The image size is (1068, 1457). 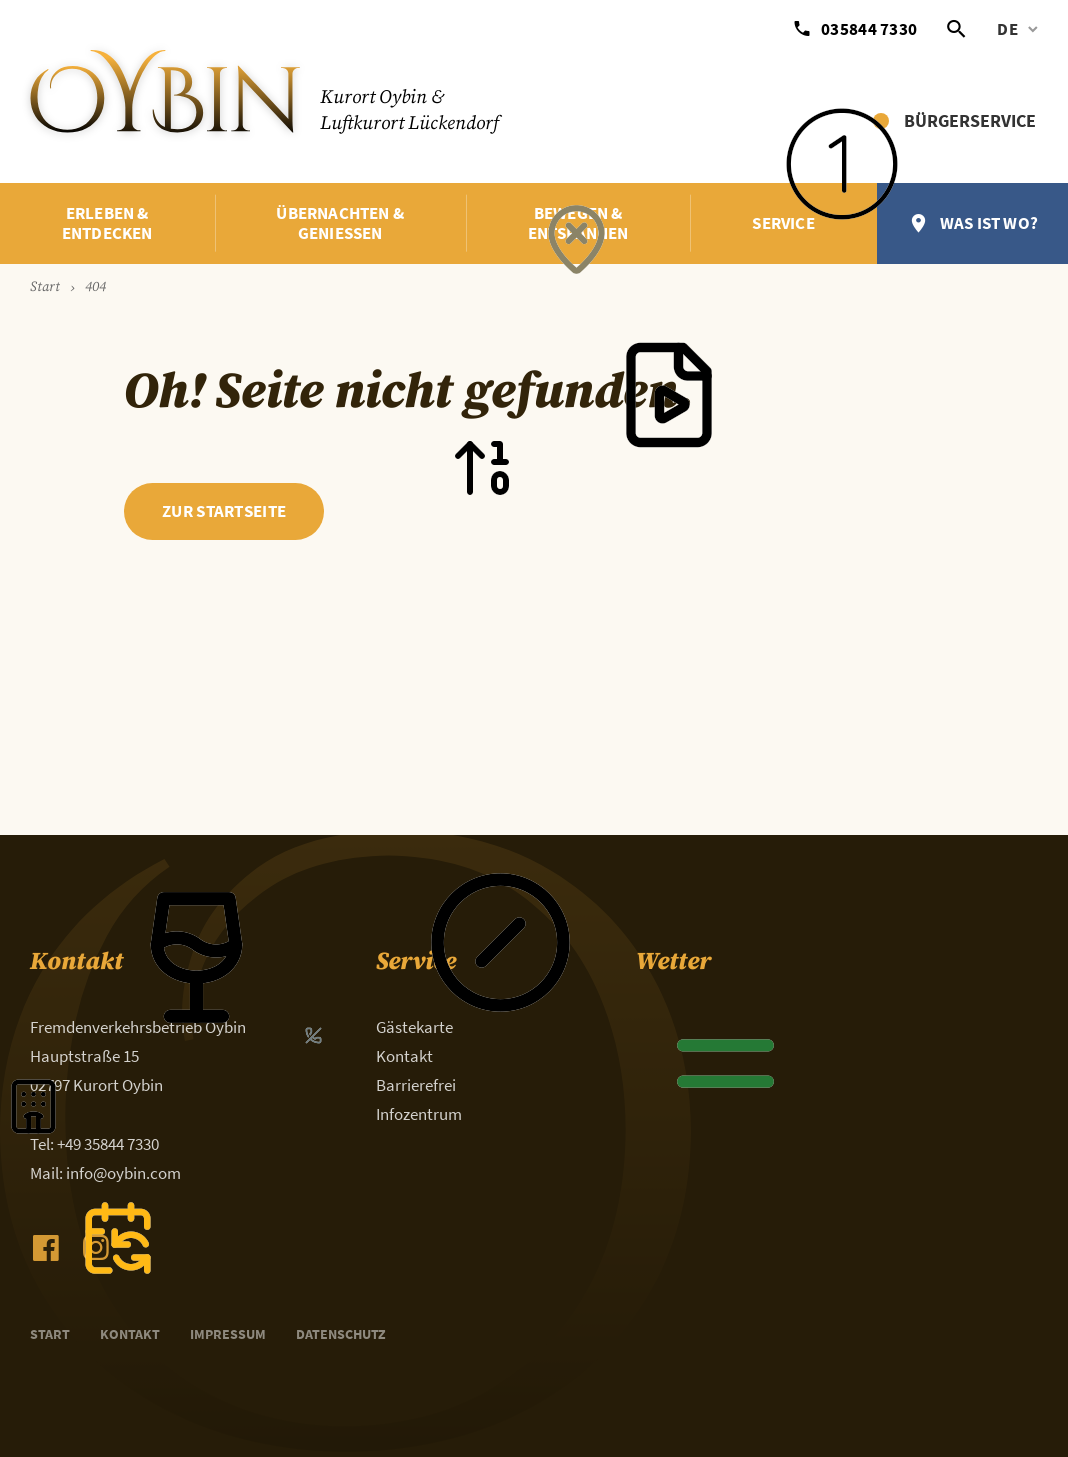 What do you see at coordinates (313, 1035) in the screenshot?
I see `mute or disable phone calls` at bounding box center [313, 1035].